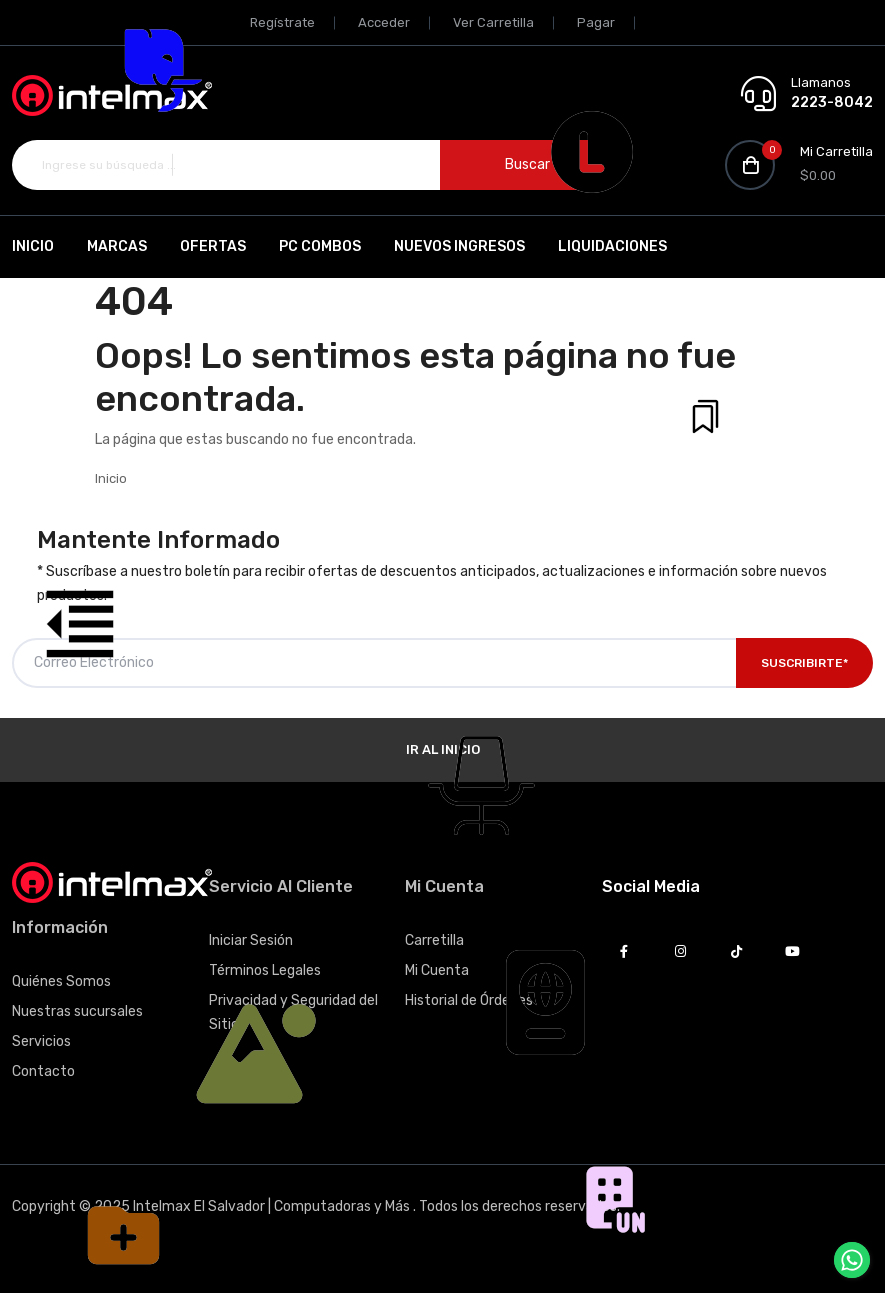 The height and width of the screenshot is (1293, 885). I want to click on decrease text indentation, so click(80, 624).